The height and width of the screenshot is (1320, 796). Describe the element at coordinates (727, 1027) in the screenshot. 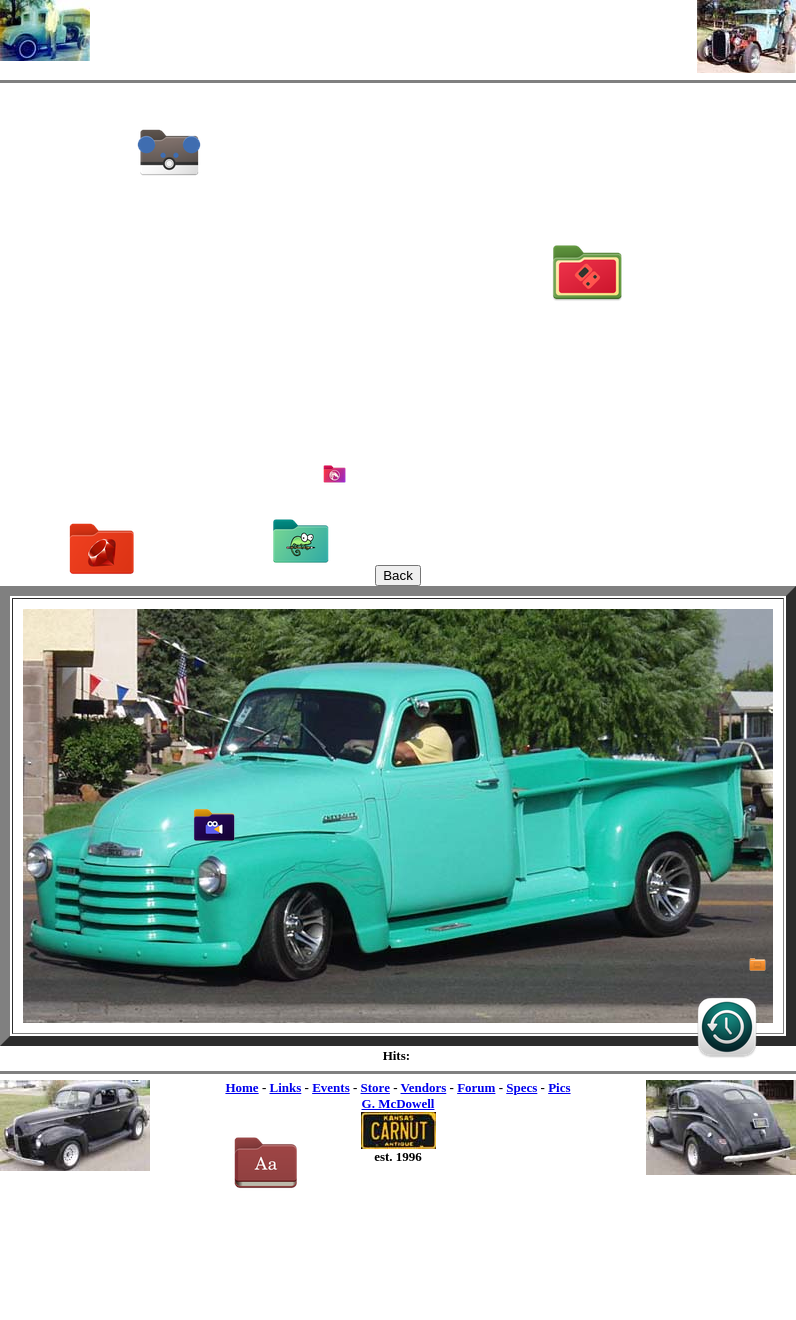

I see `open Time Machine backup and restore utility` at that location.